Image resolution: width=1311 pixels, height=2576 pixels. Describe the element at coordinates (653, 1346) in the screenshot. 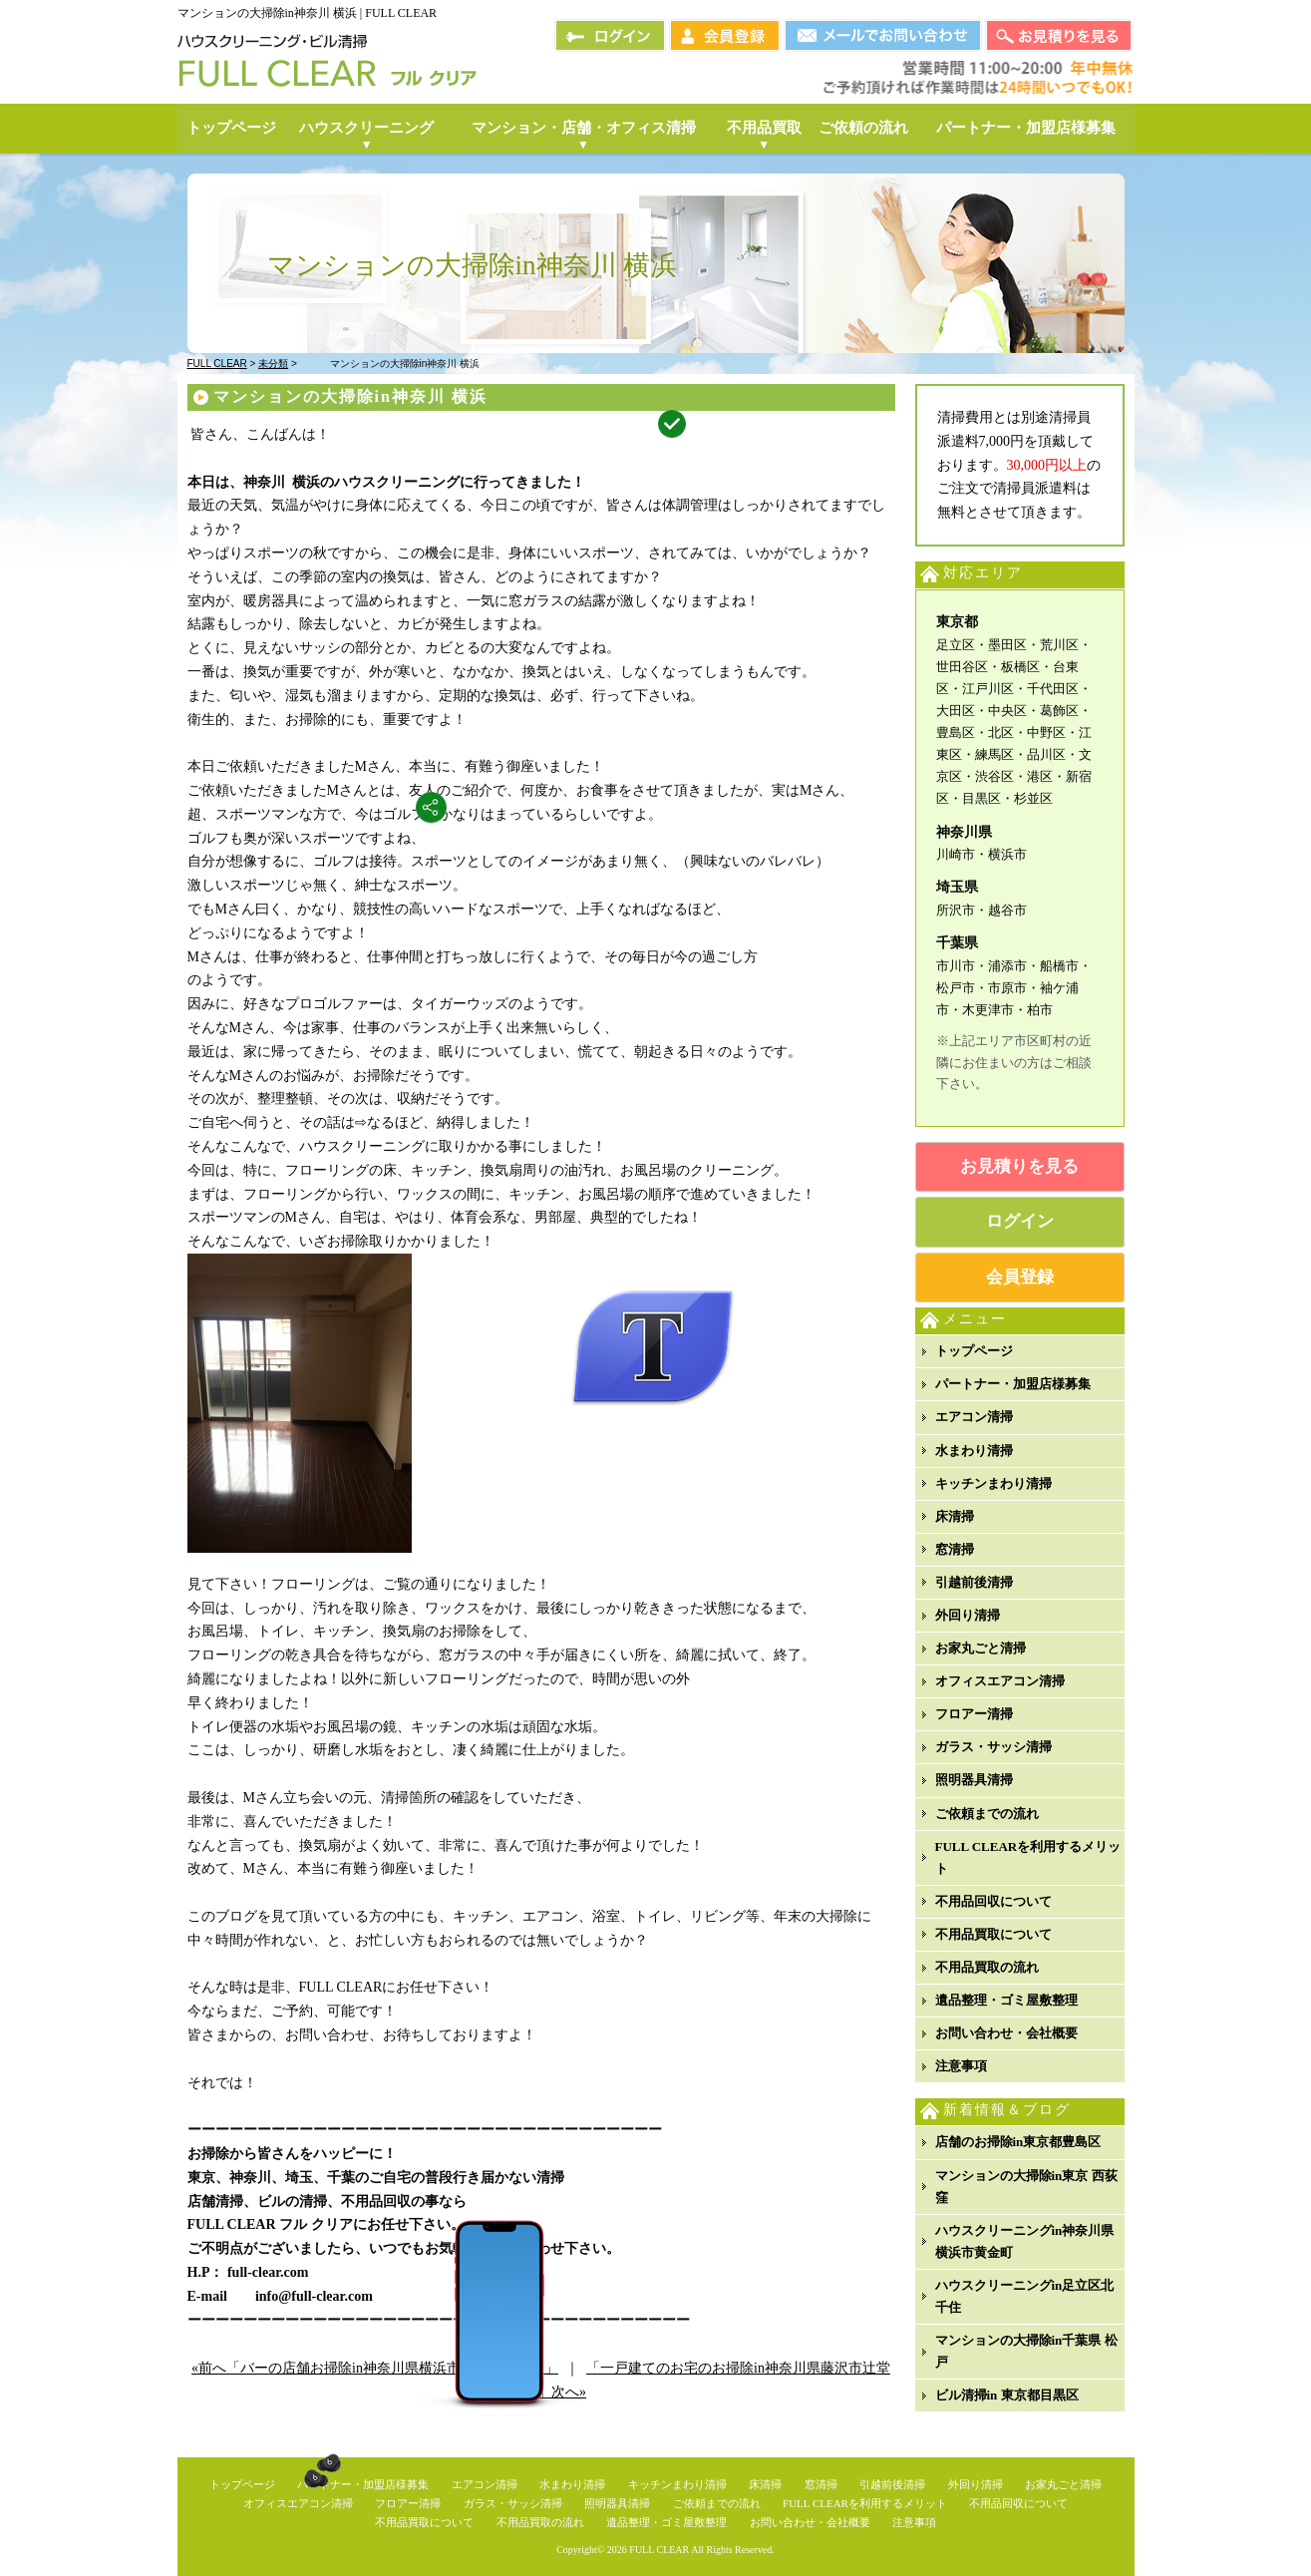

I see `access text style library in iMovie` at that location.